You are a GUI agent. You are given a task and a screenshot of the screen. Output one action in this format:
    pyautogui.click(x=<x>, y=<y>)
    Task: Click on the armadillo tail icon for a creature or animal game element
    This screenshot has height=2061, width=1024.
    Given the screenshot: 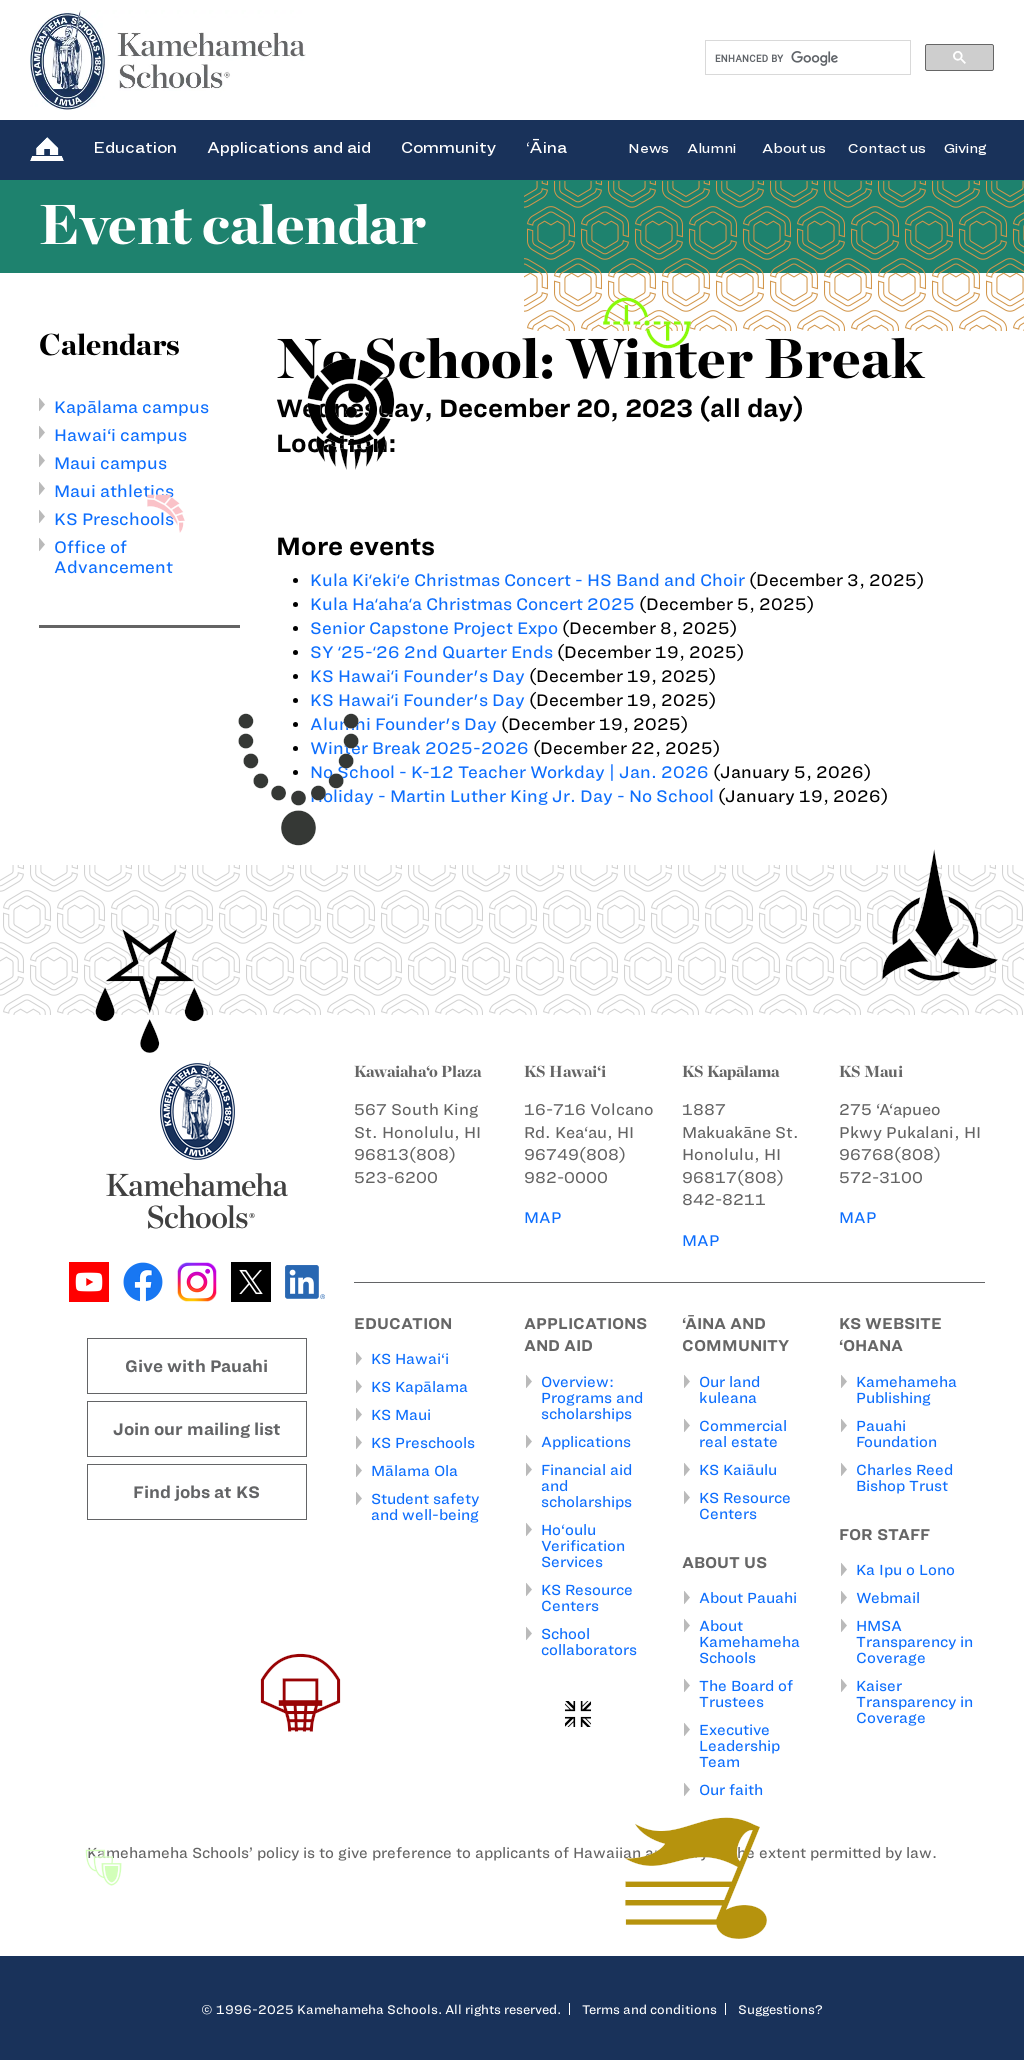 What is the action you would take?
    pyautogui.click(x=166, y=513)
    